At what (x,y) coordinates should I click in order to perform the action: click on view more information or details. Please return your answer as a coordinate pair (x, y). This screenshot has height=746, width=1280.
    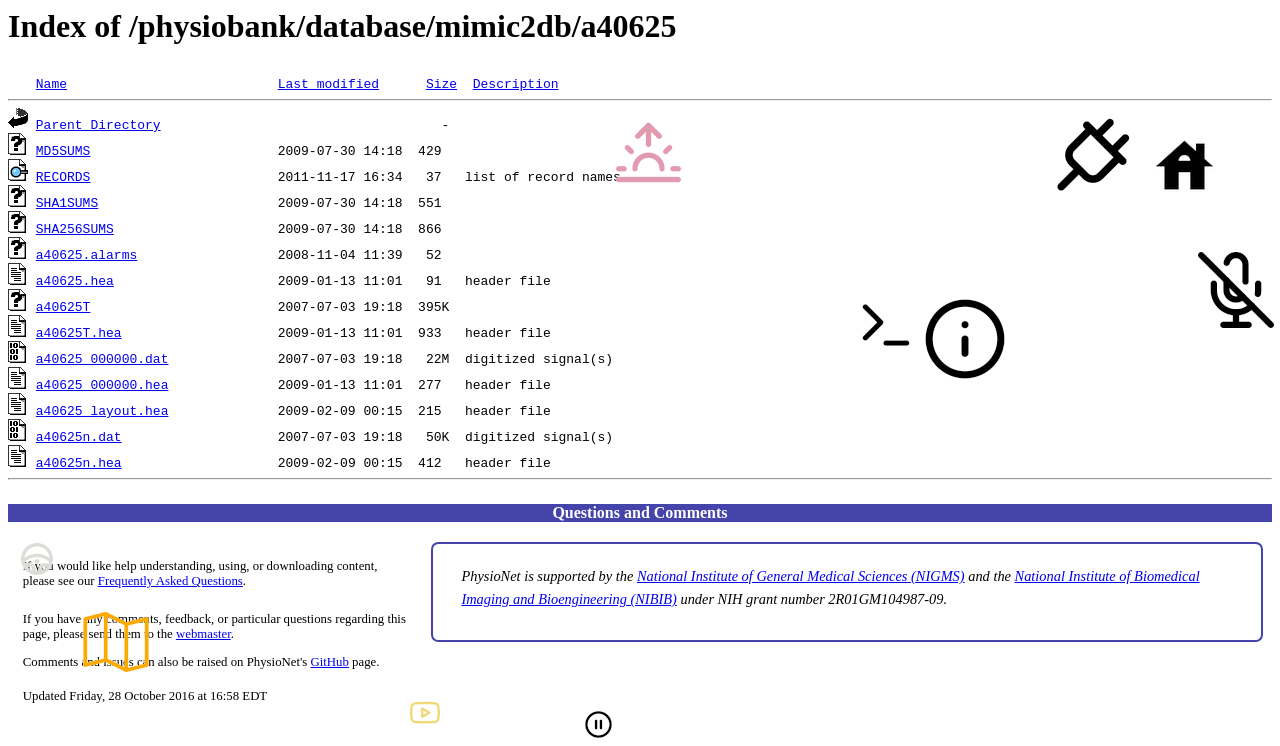
    Looking at the image, I should click on (965, 339).